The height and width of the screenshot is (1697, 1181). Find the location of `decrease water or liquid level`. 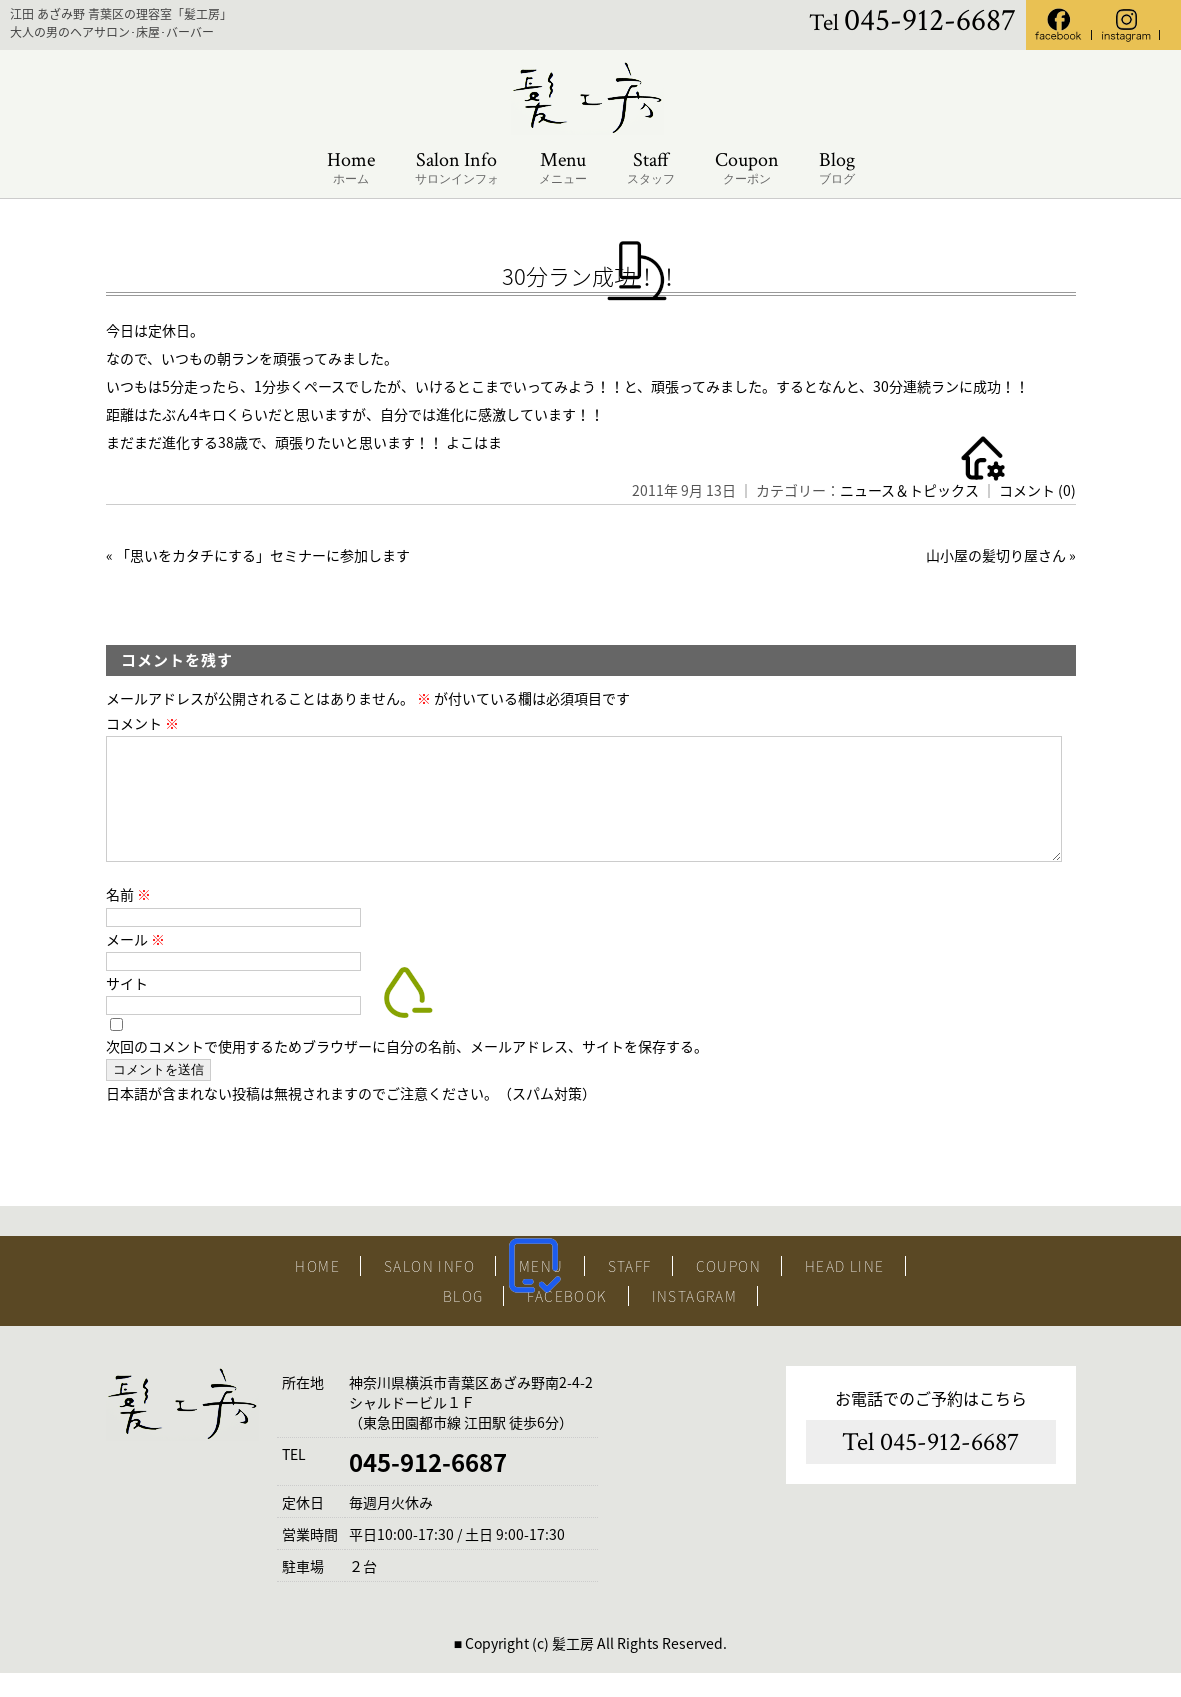

decrease water or liquid level is located at coordinates (404, 992).